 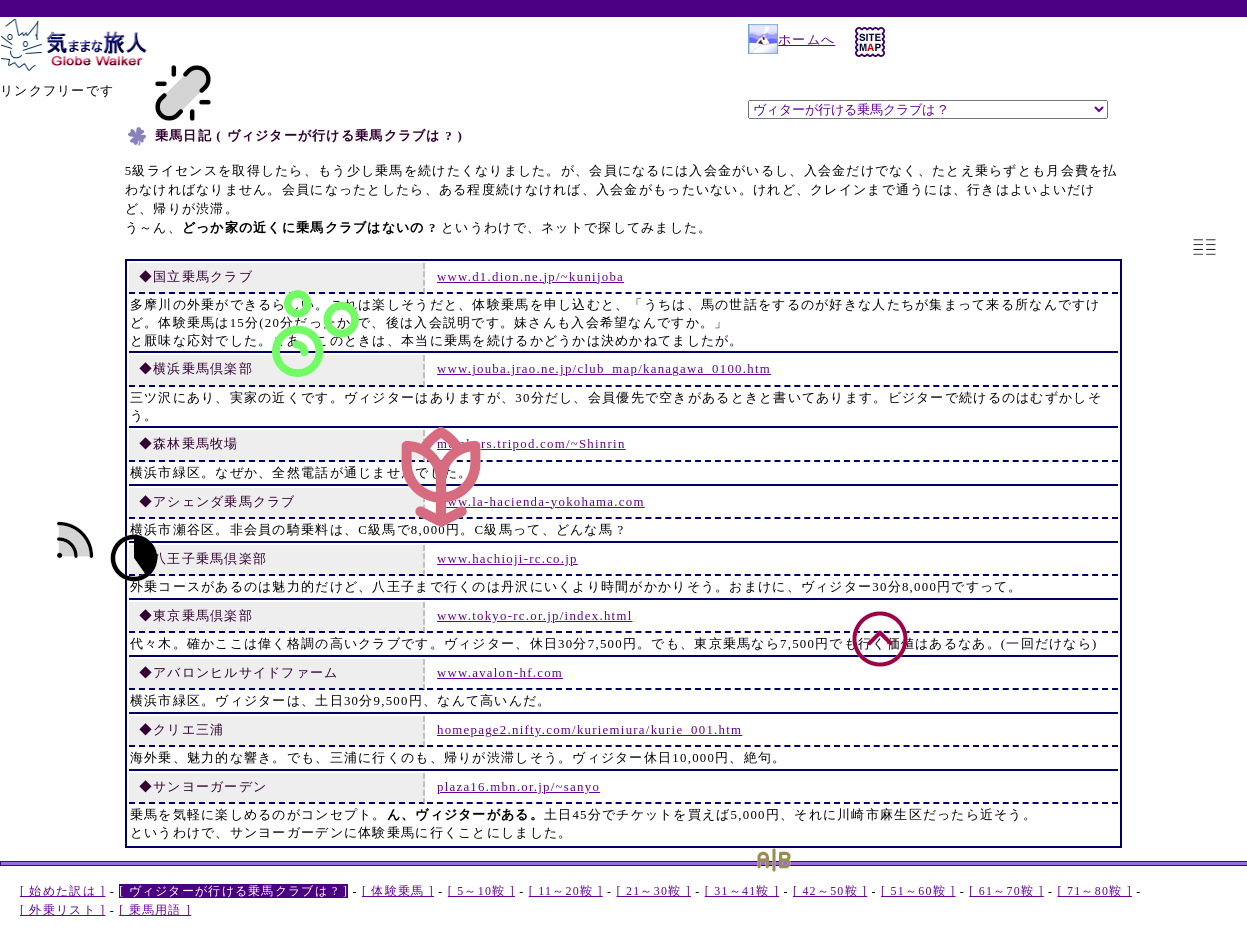 I want to click on indicates 40% progress or completion, so click(x=134, y=558).